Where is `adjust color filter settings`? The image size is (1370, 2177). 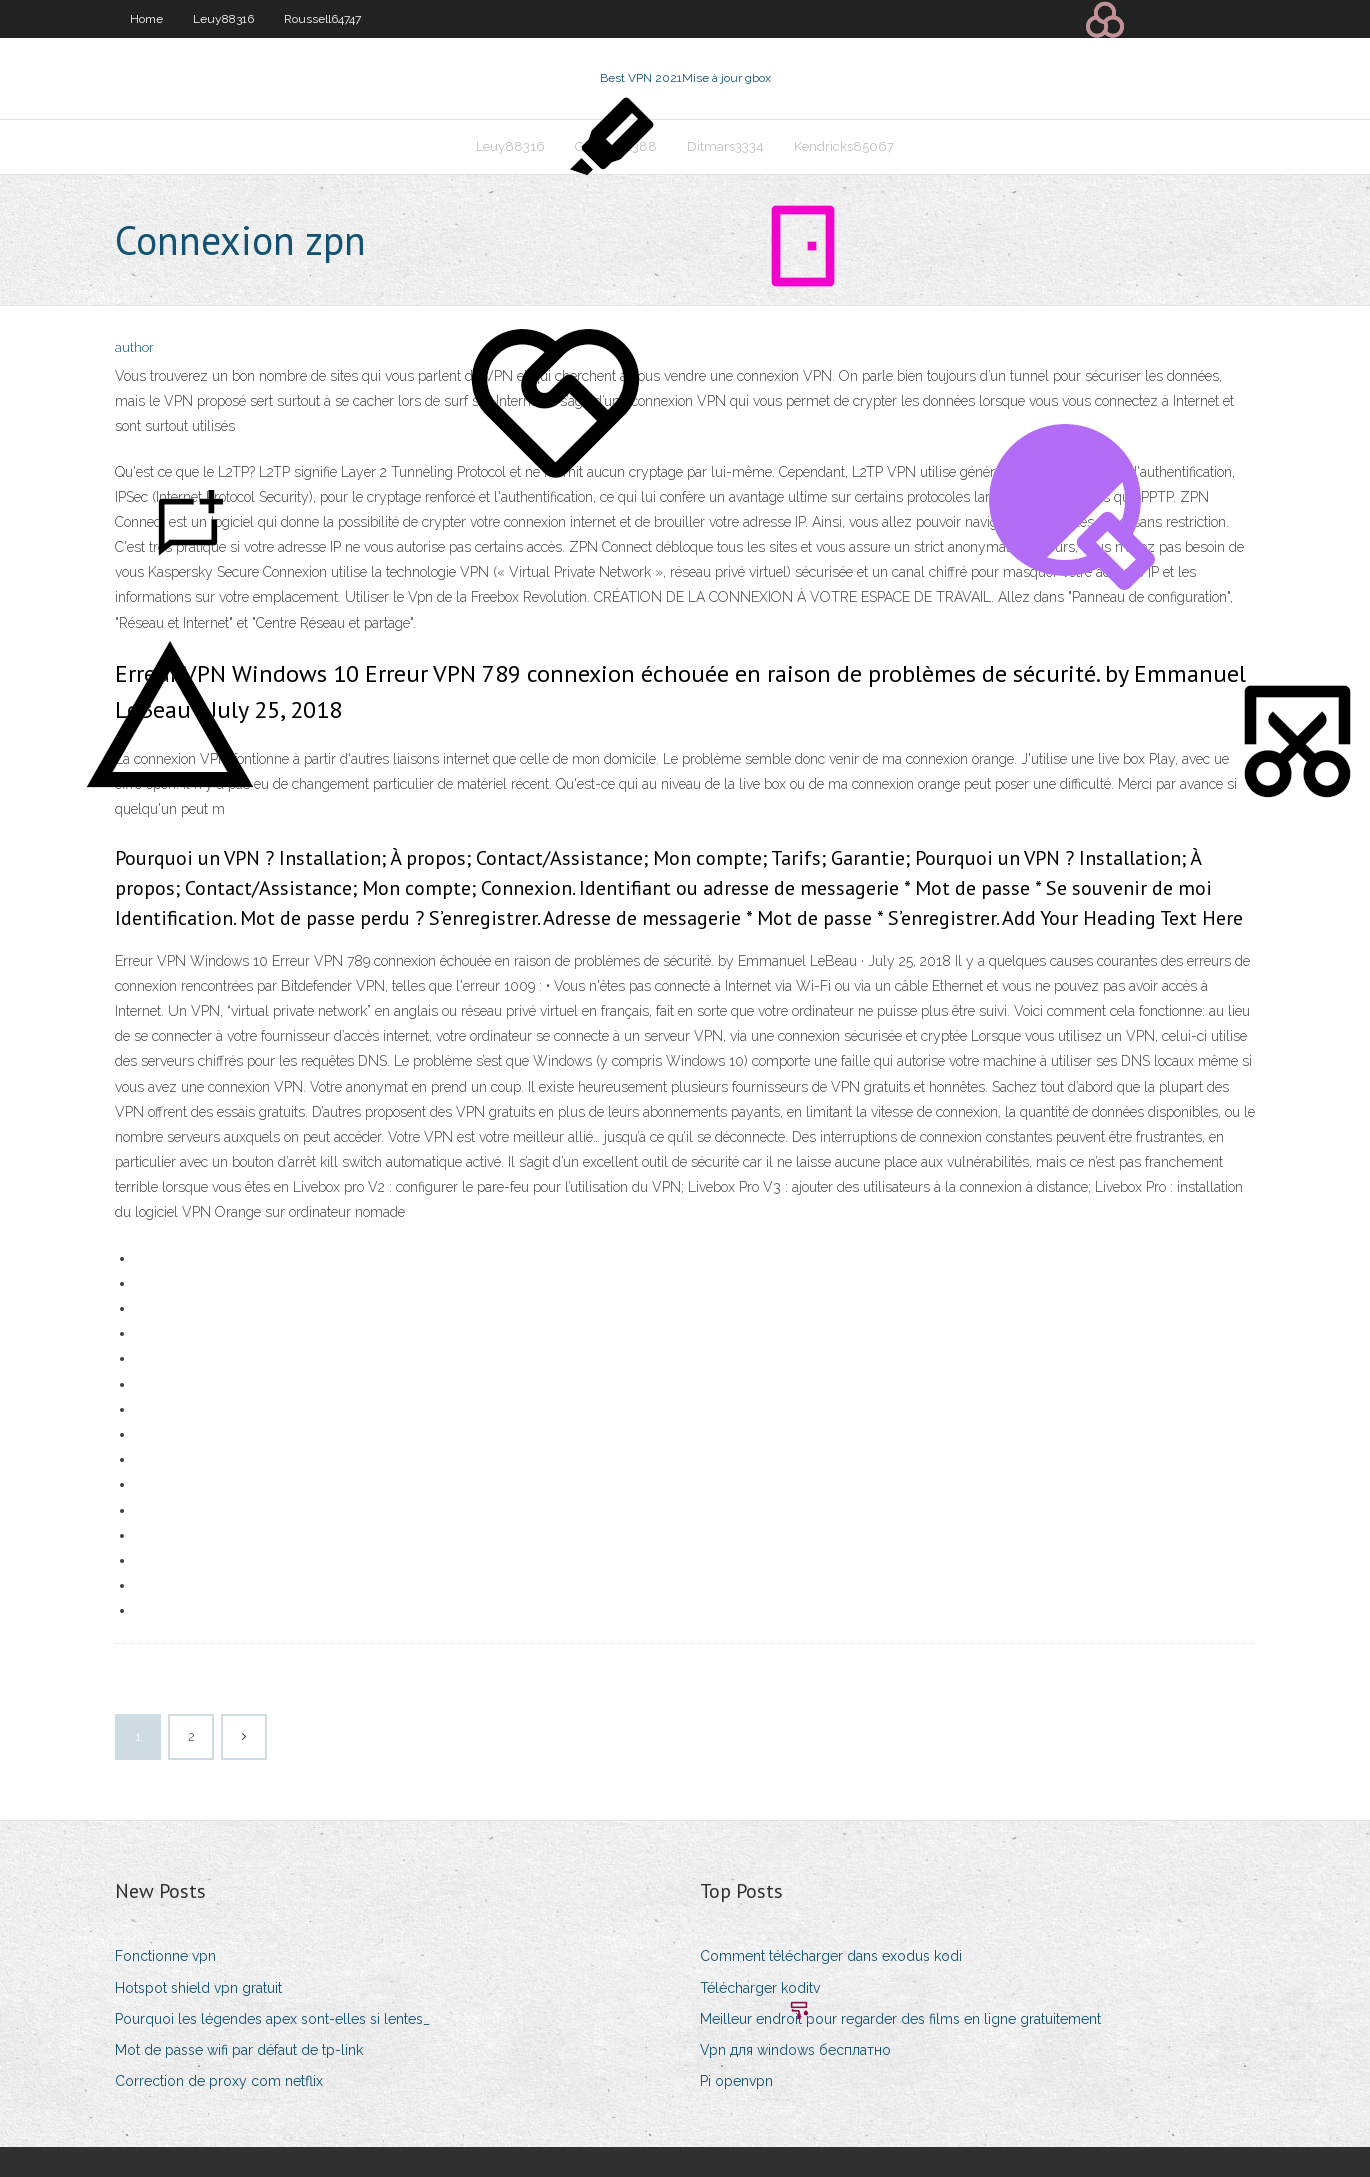 adjust color filter settings is located at coordinates (1105, 22).